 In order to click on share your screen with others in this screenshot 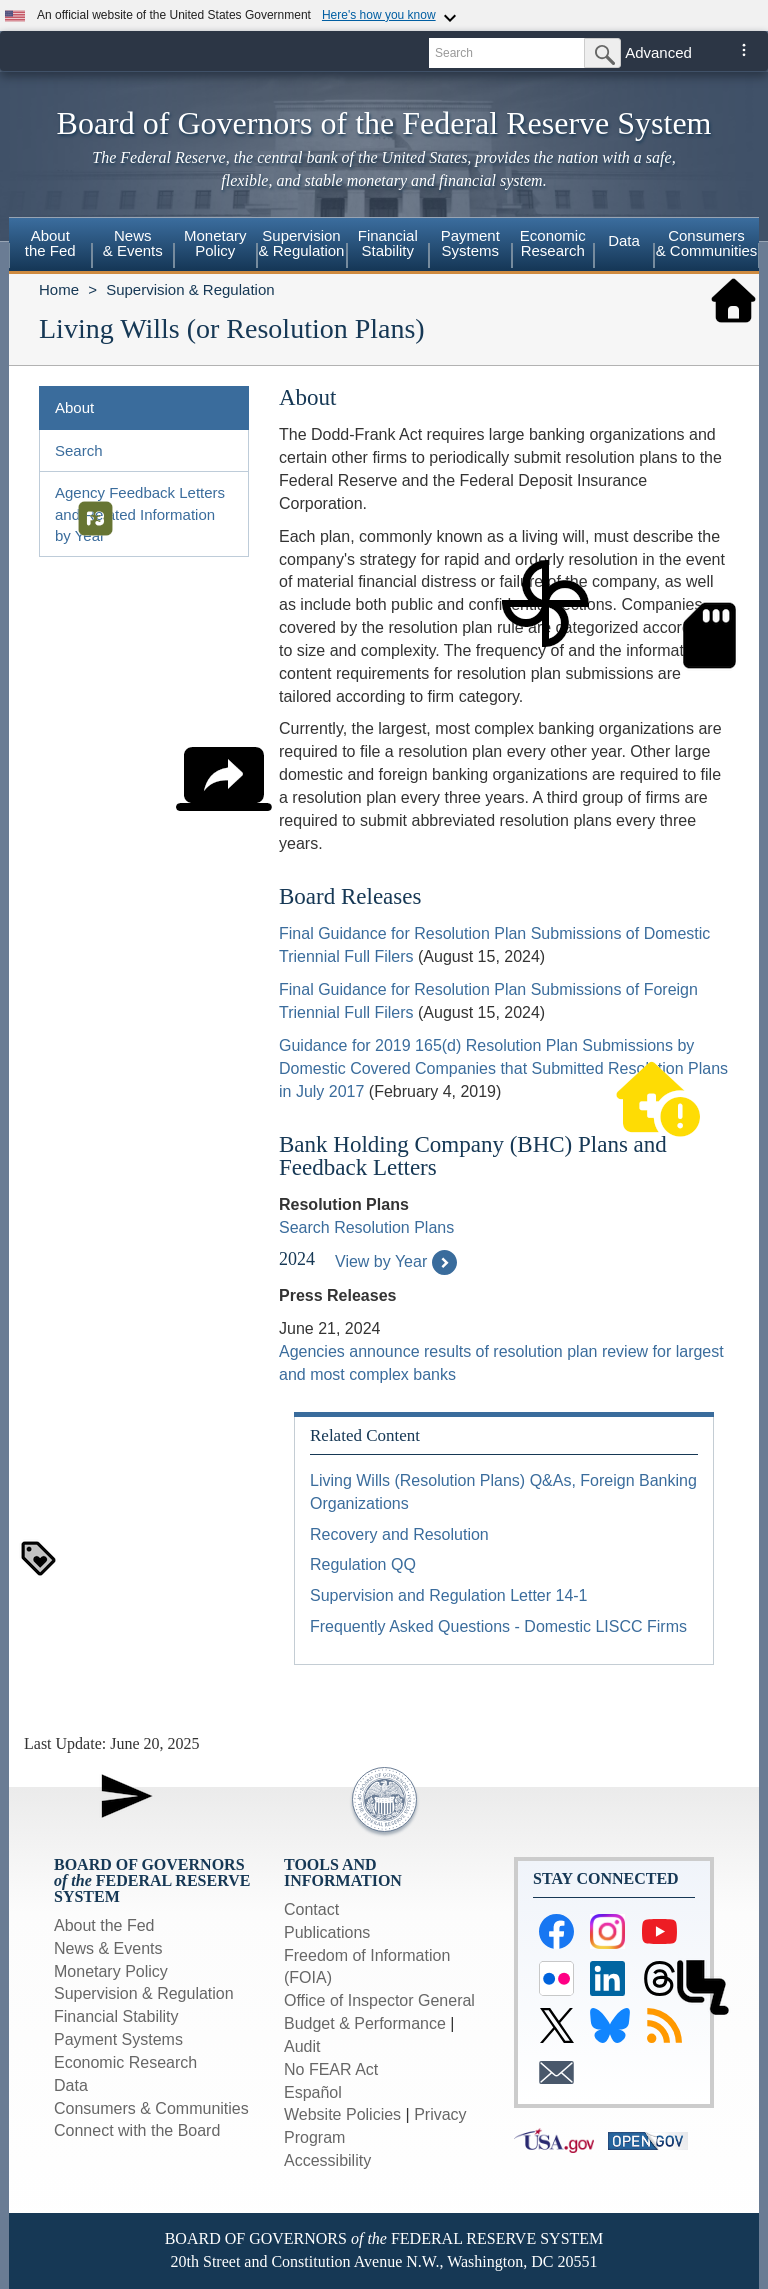, I will do `click(224, 779)`.